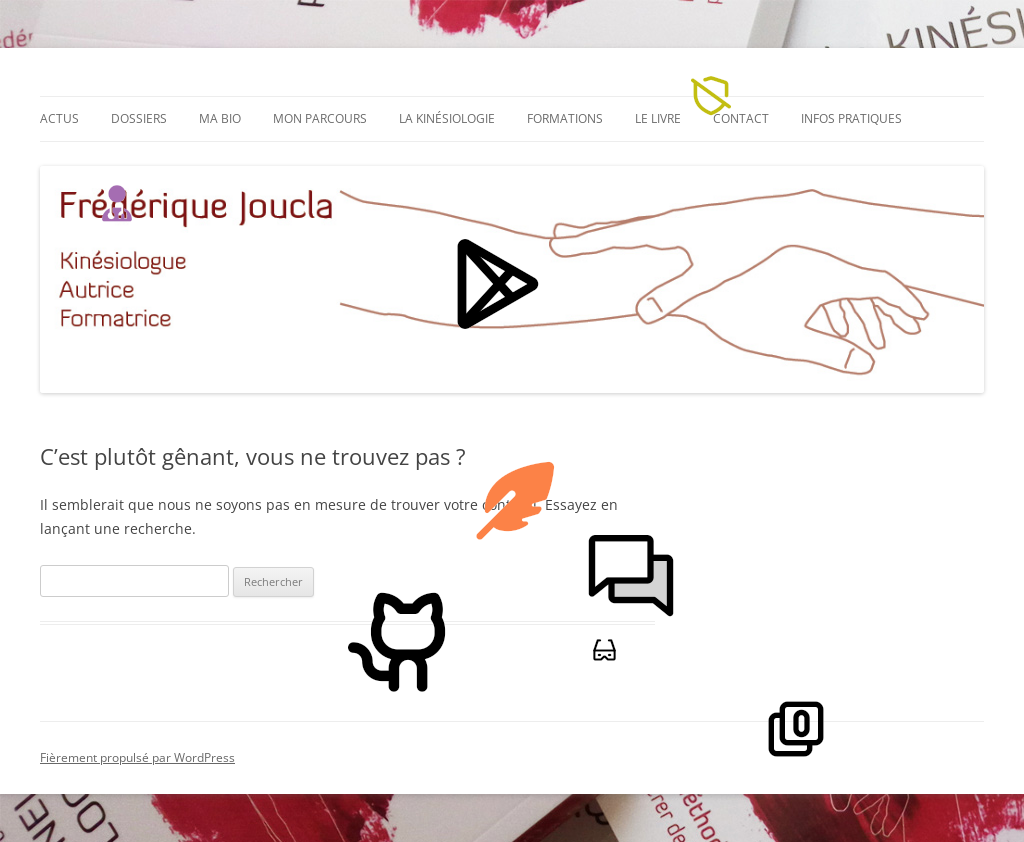  Describe the element at coordinates (631, 574) in the screenshot. I see `open your messages or conversations` at that location.